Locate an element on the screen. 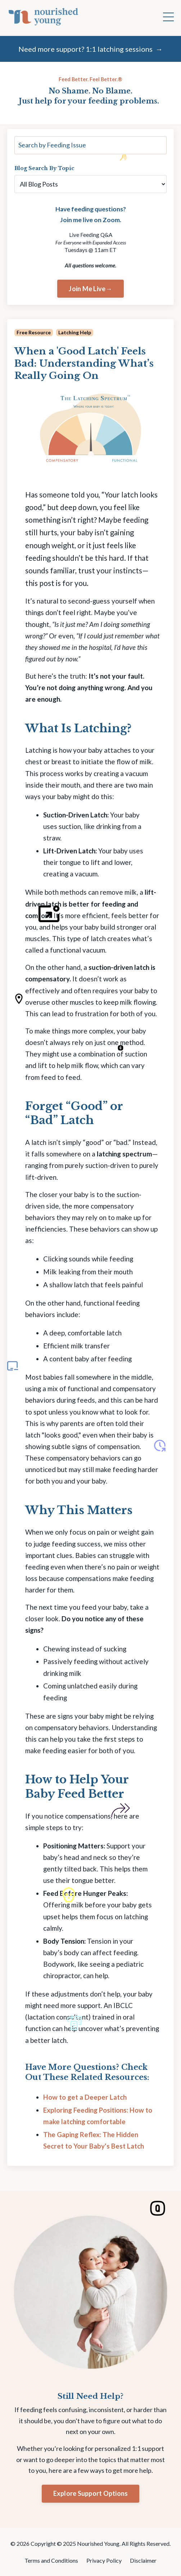 The height and width of the screenshot is (2576, 181). view current location on map is located at coordinates (19, 999).